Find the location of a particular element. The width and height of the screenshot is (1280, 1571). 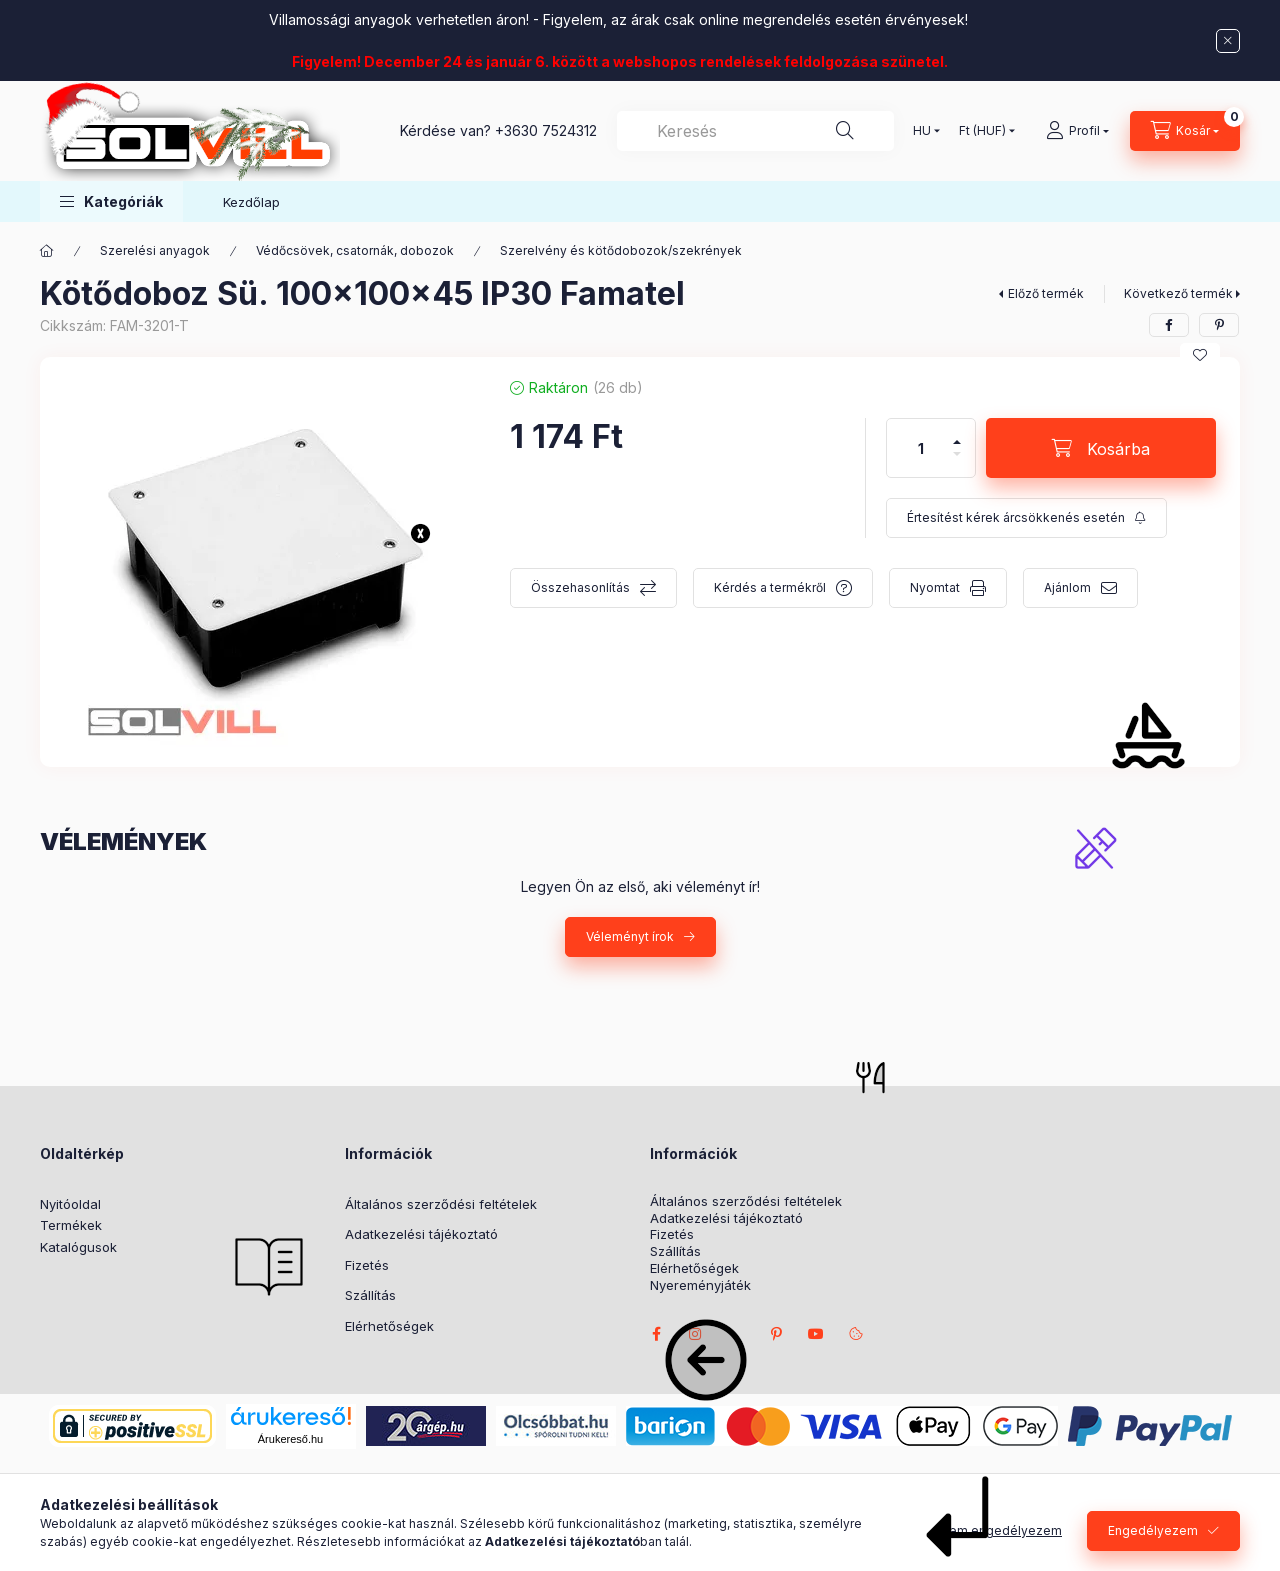

browse nearby restaurants is located at coordinates (871, 1077).